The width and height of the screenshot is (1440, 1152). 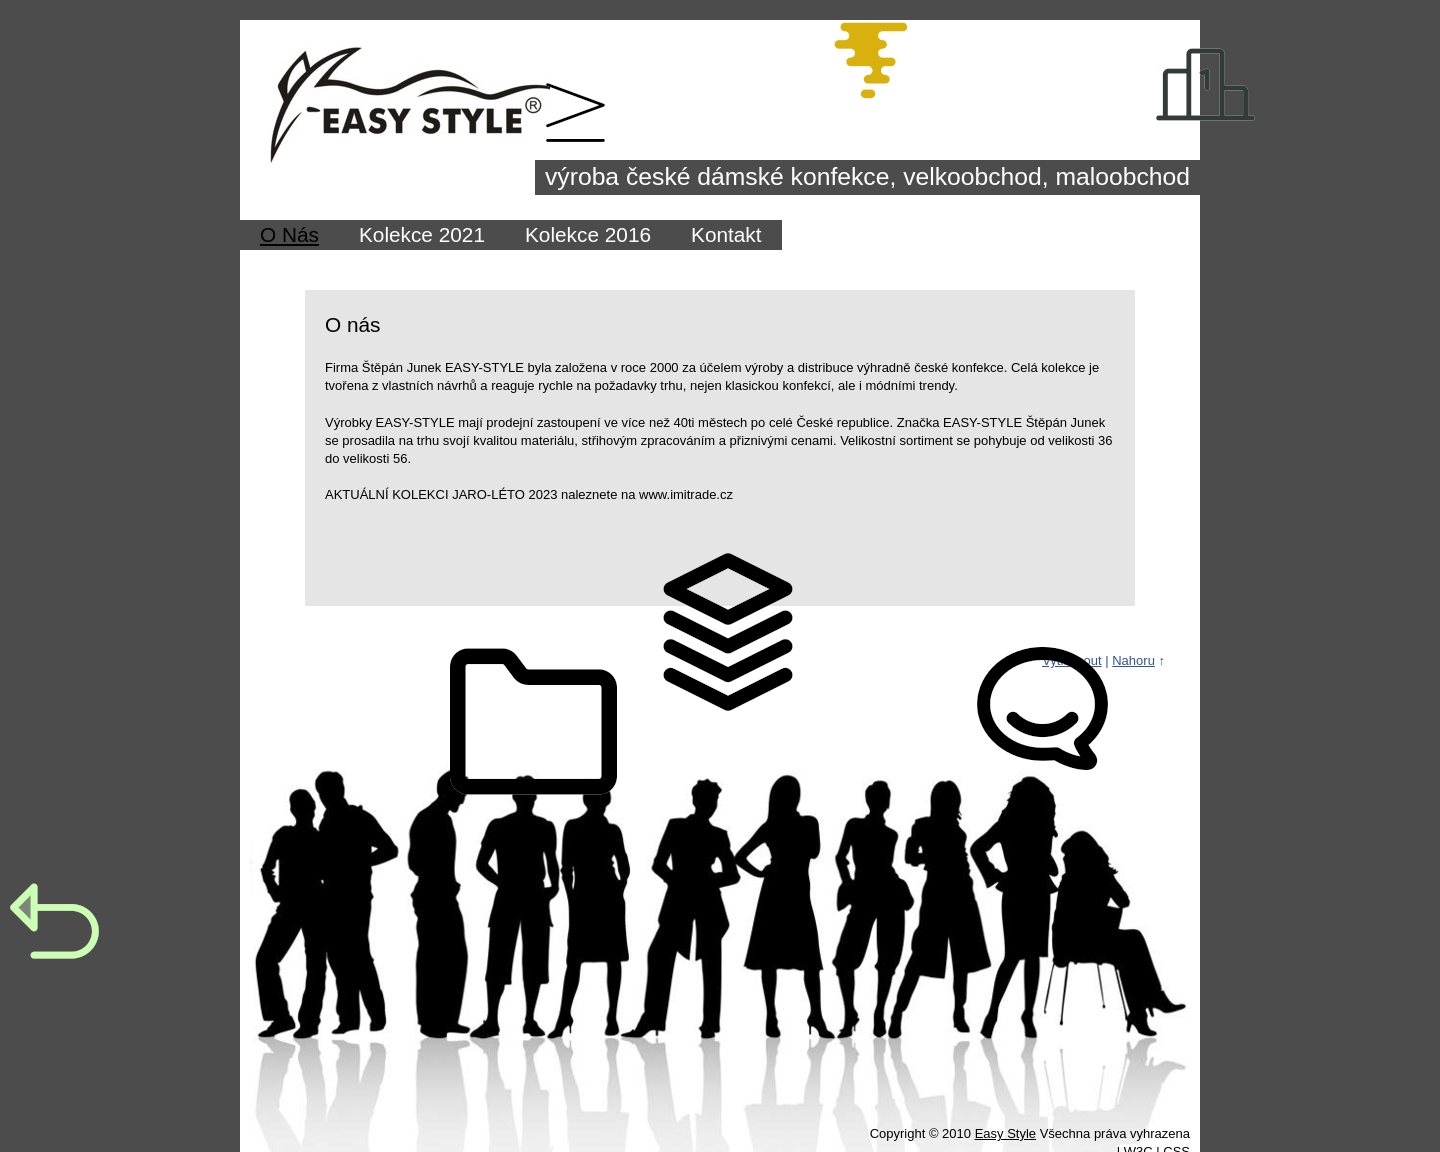 I want to click on undo previous action, so click(x=54, y=924).